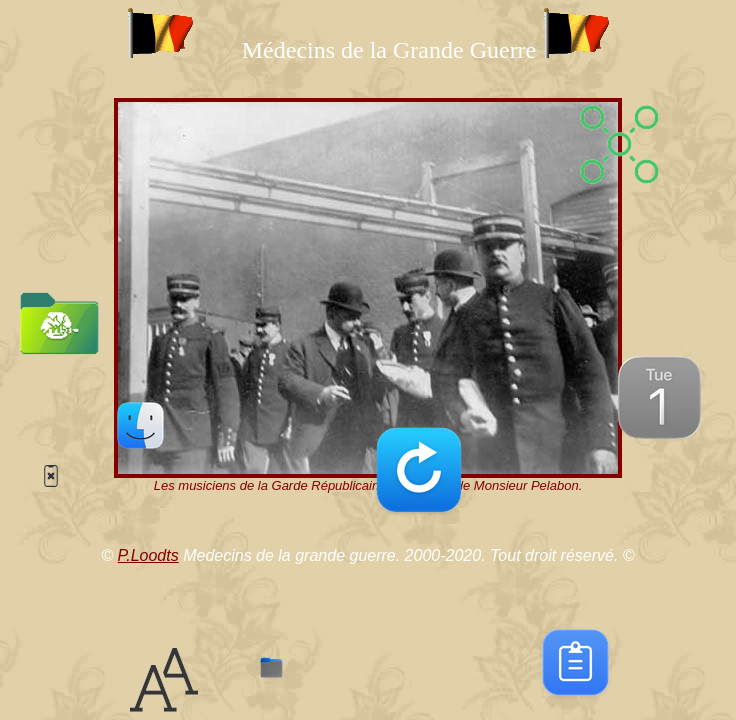 This screenshot has height=720, width=736. Describe the element at coordinates (59, 325) in the screenshot. I see `open GameJolt game files folder` at that location.